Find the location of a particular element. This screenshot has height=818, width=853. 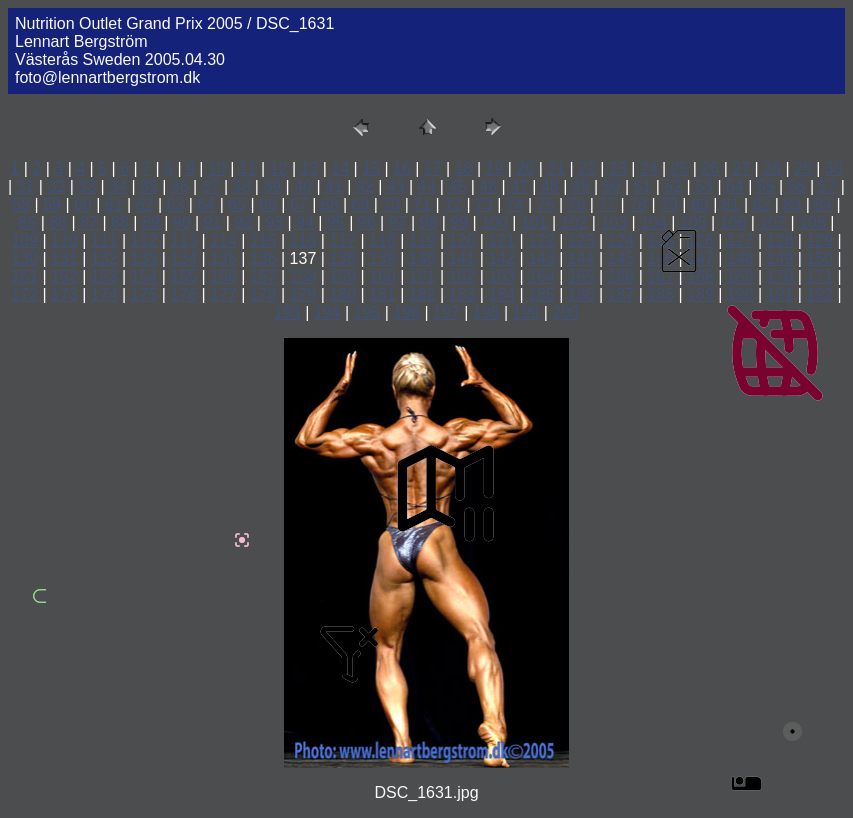

pause map navigation or tracking is located at coordinates (445, 488).